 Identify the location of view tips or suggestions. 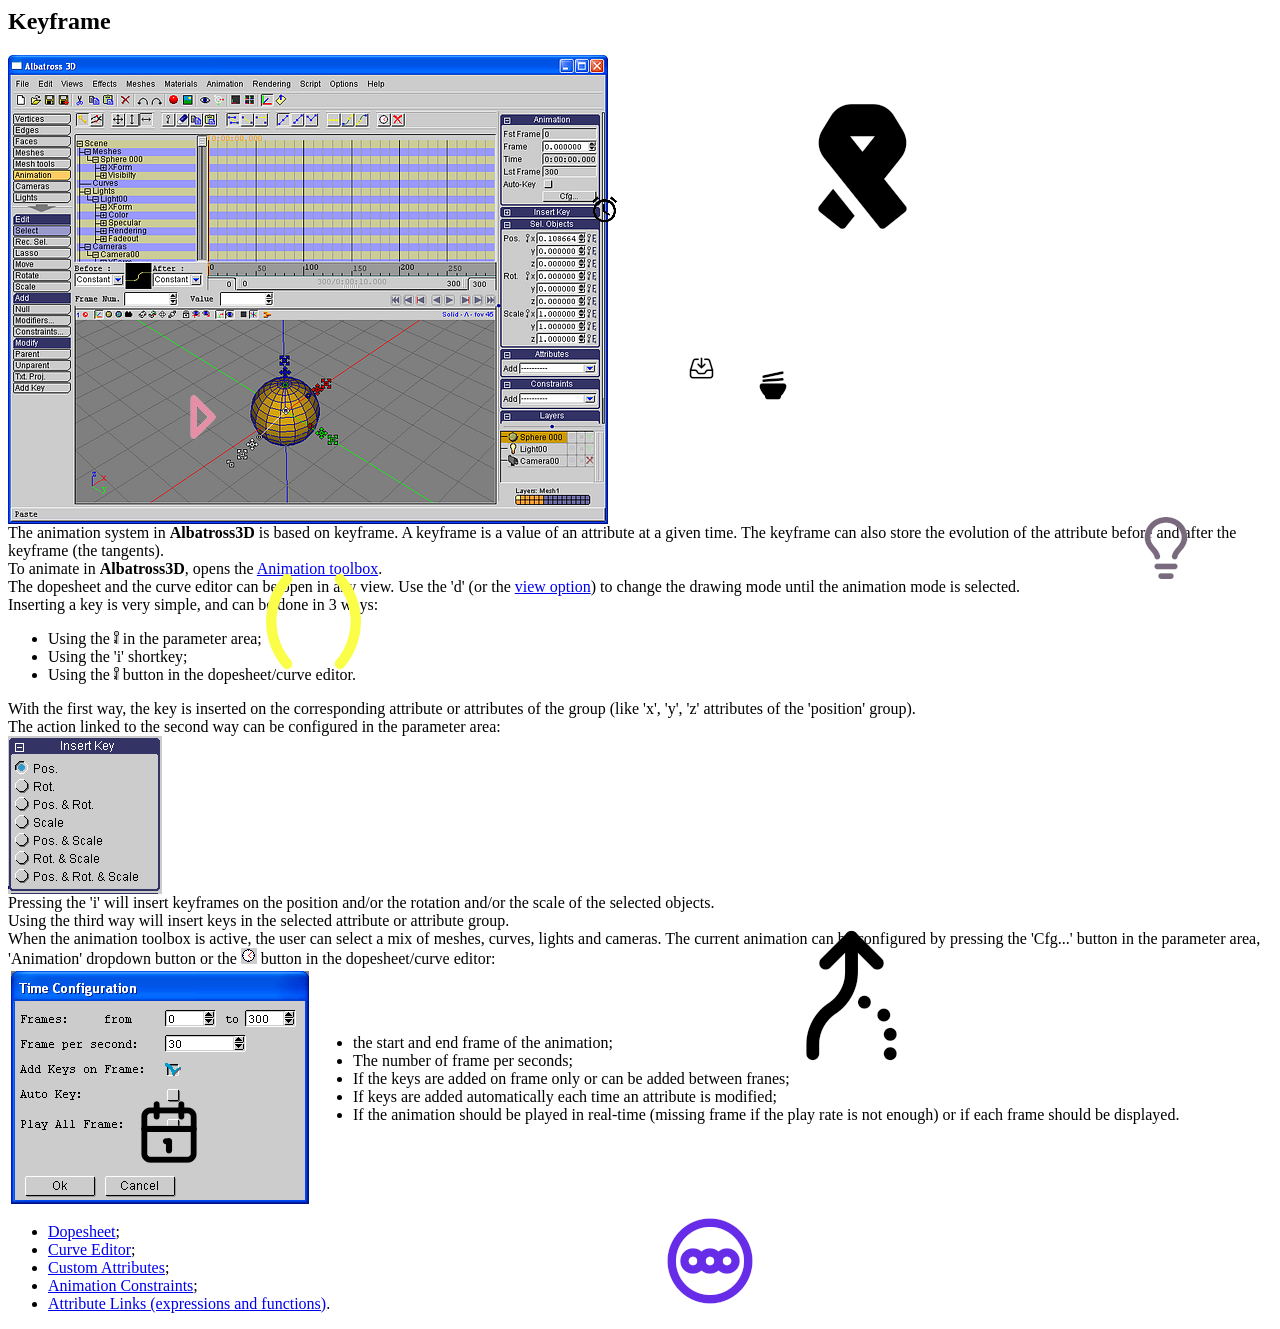
(1166, 548).